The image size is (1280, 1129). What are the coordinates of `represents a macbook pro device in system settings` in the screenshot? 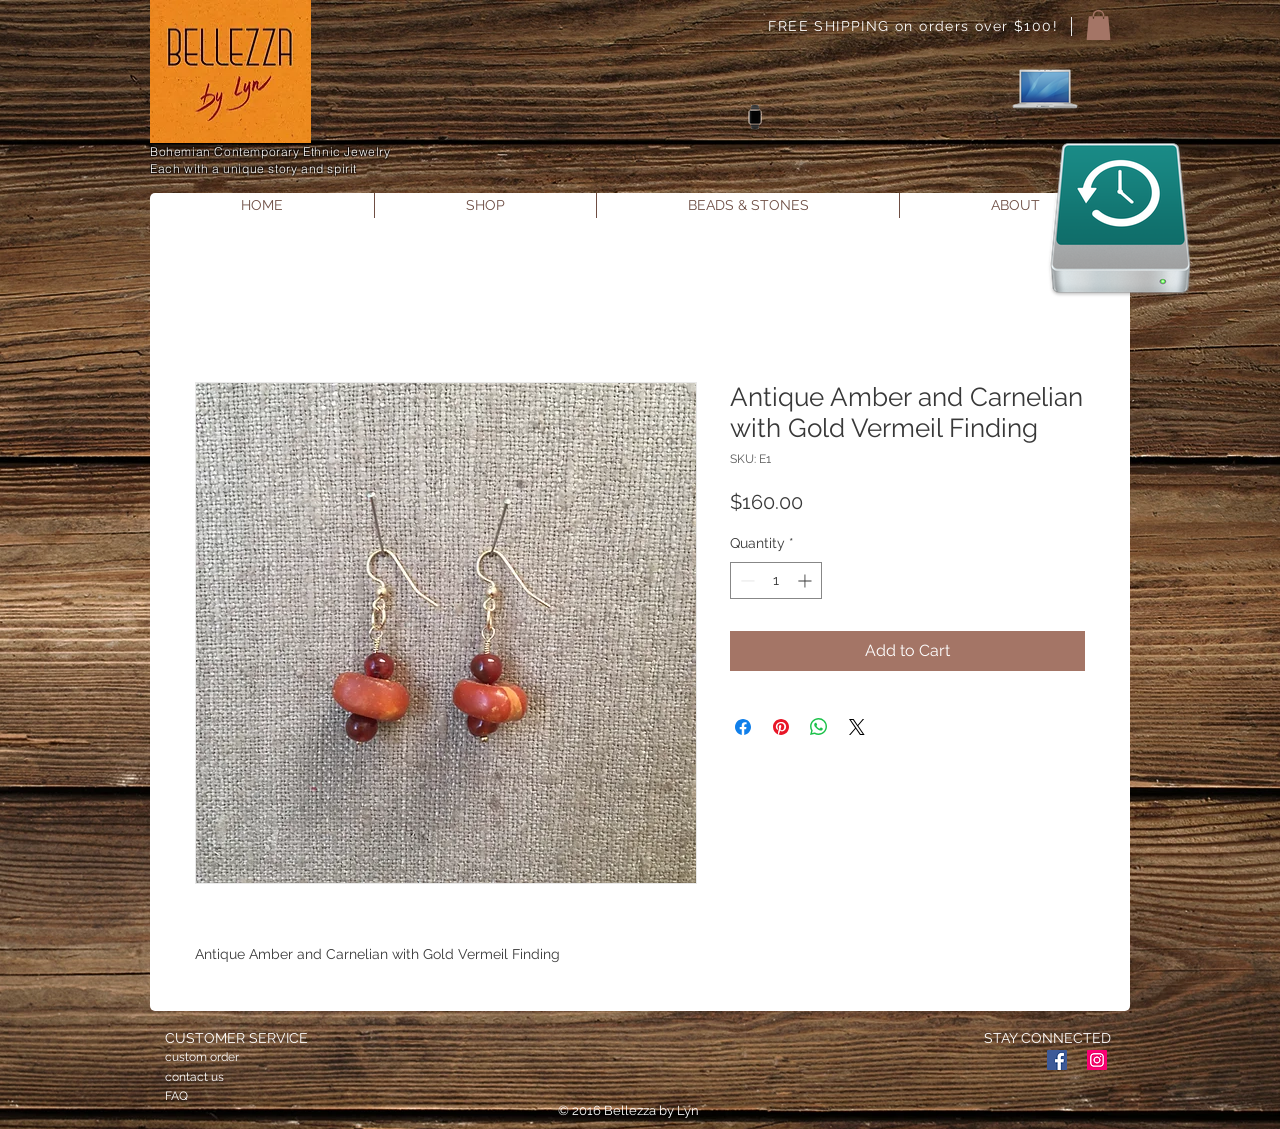 It's located at (1045, 87).